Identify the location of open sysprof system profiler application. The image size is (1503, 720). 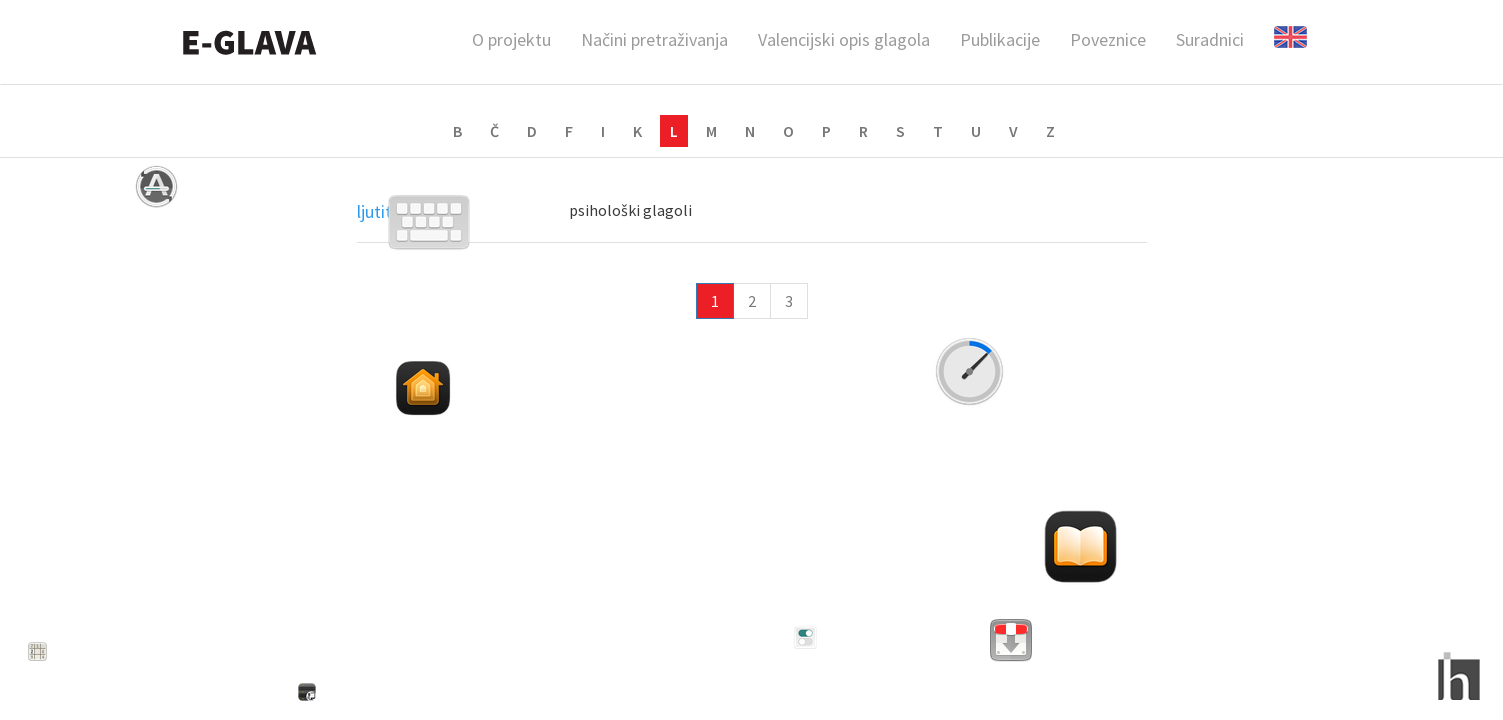
(969, 371).